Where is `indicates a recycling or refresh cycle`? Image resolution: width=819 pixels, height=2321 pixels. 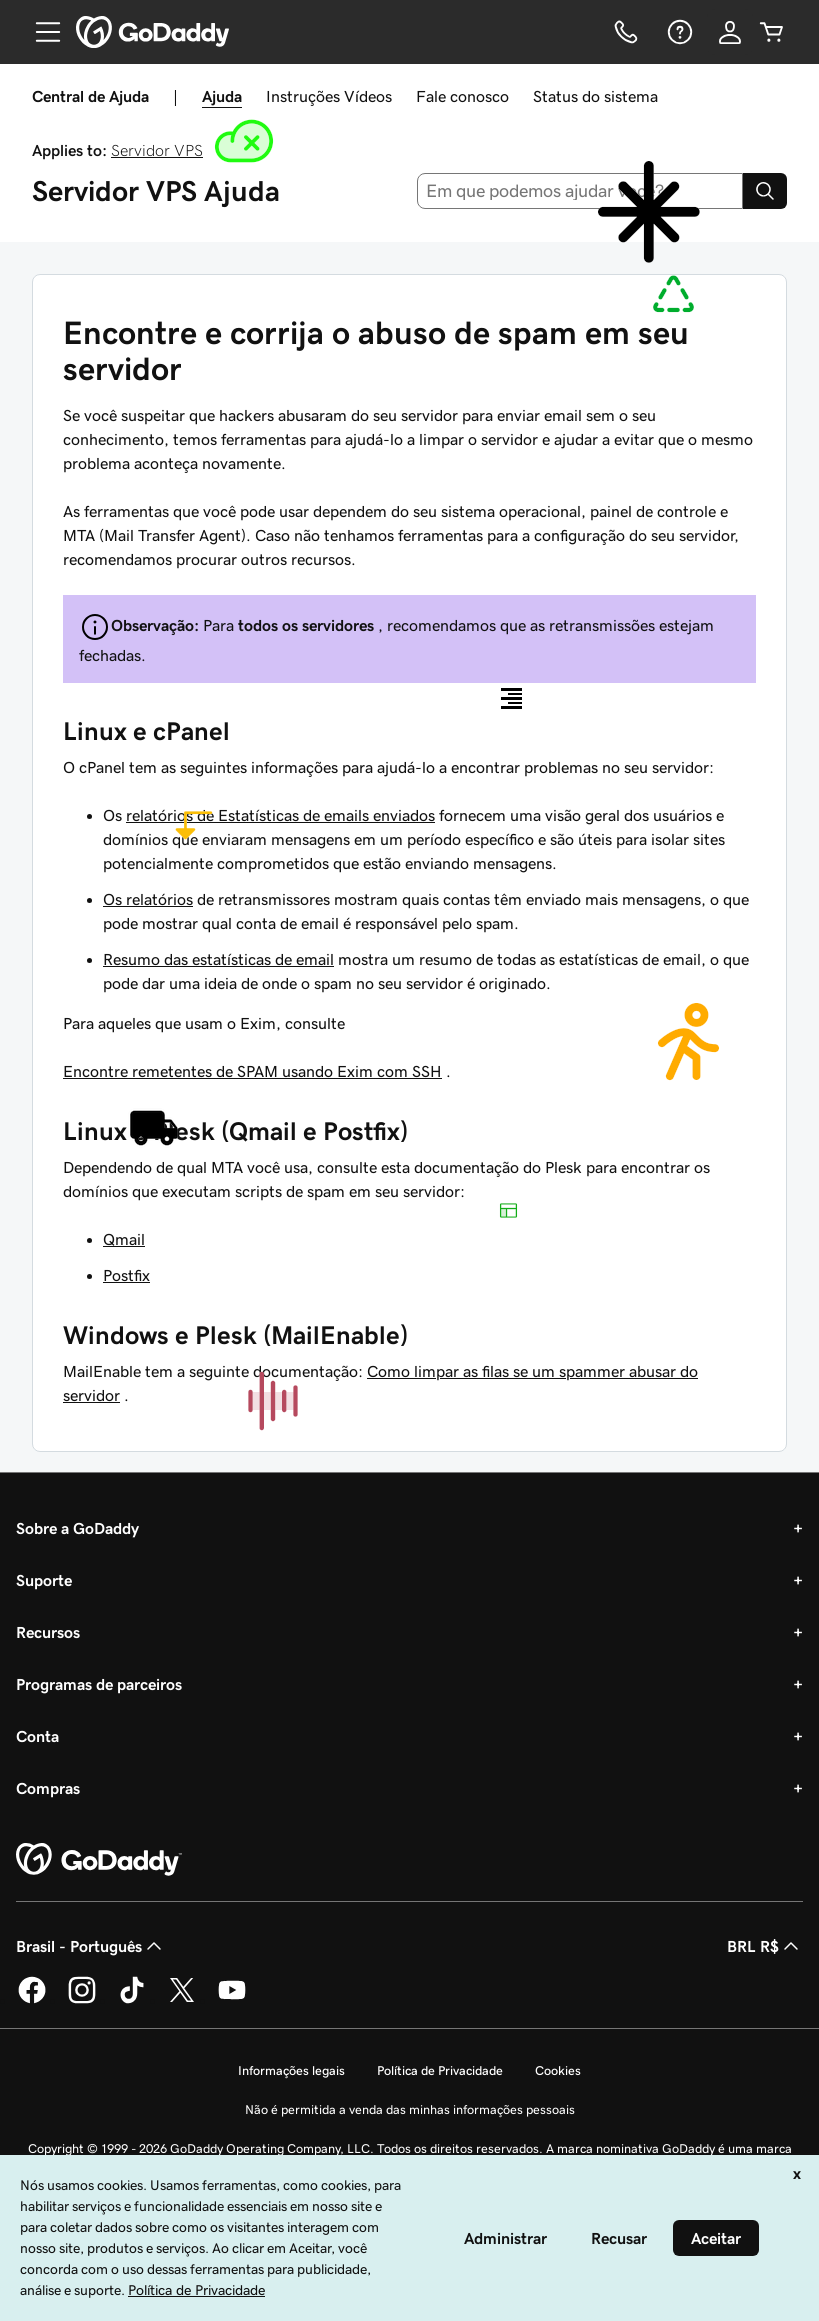 indicates a recycling or refresh cycle is located at coordinates (673, 294).